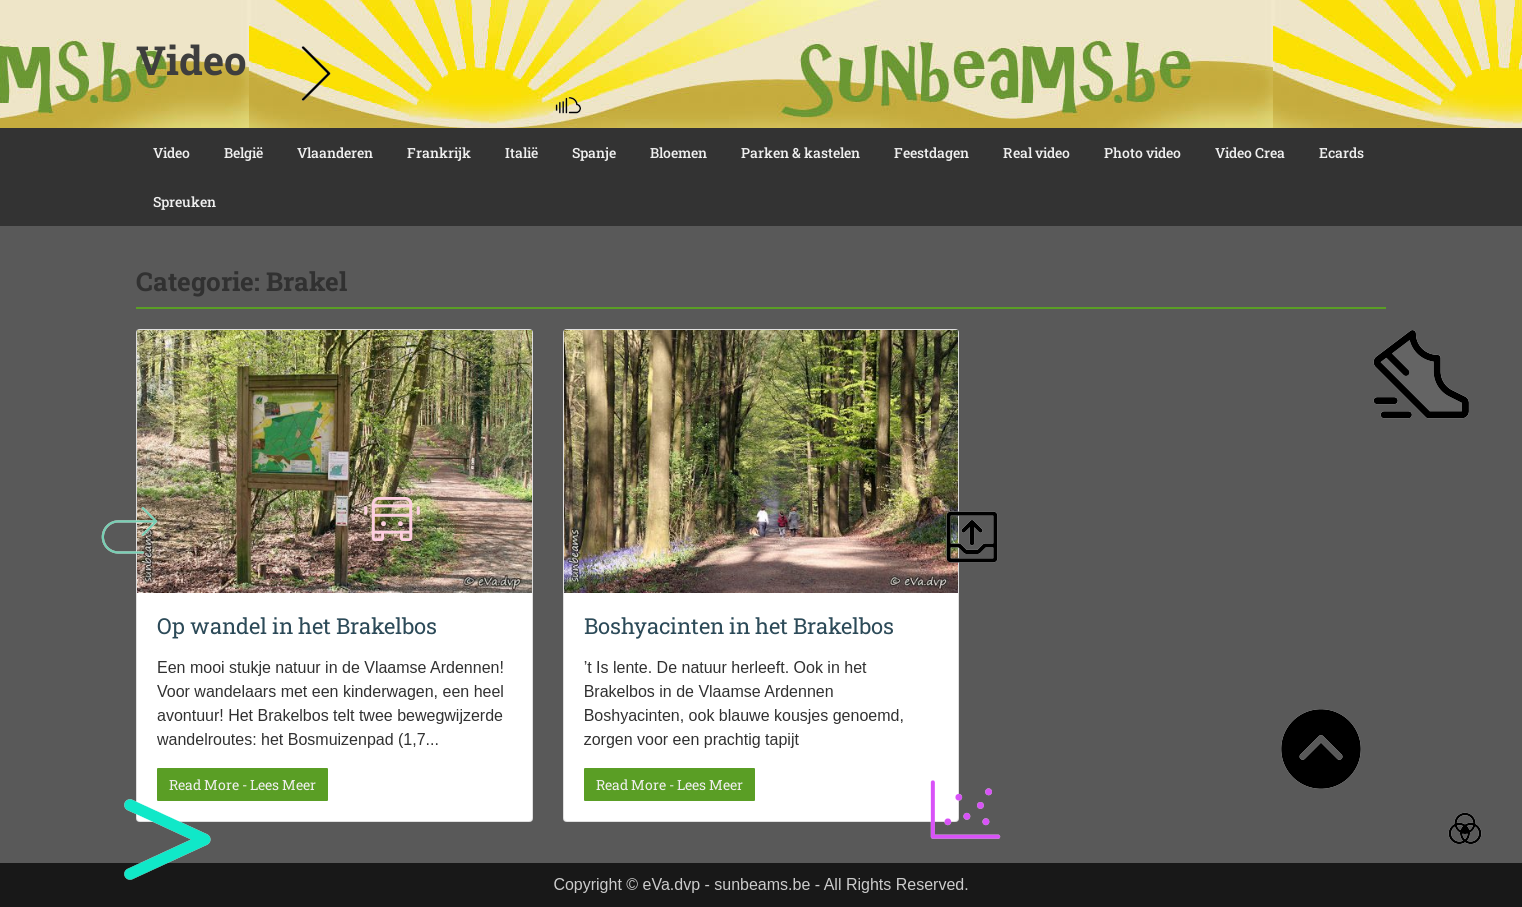  Describe the element at coordinates (392, 519) in the screenshot. I see `view bus routes or schedules` at that location.